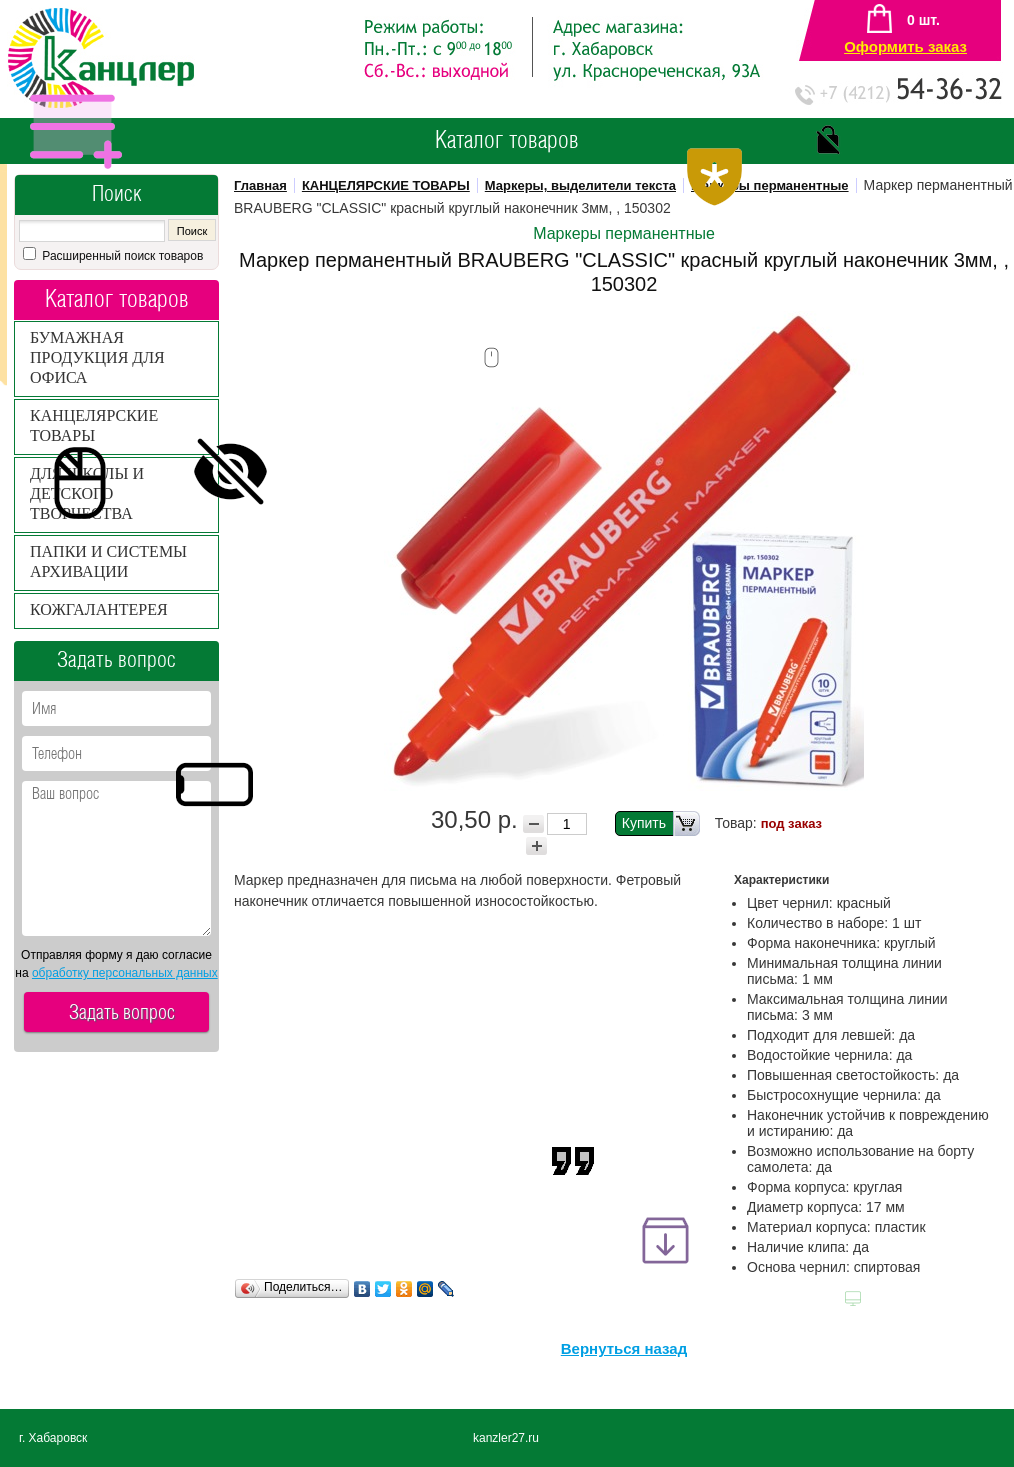  Describe the element at coordinates (853, 1298) in the screenshot. I see `switch to desktop view` at that location.